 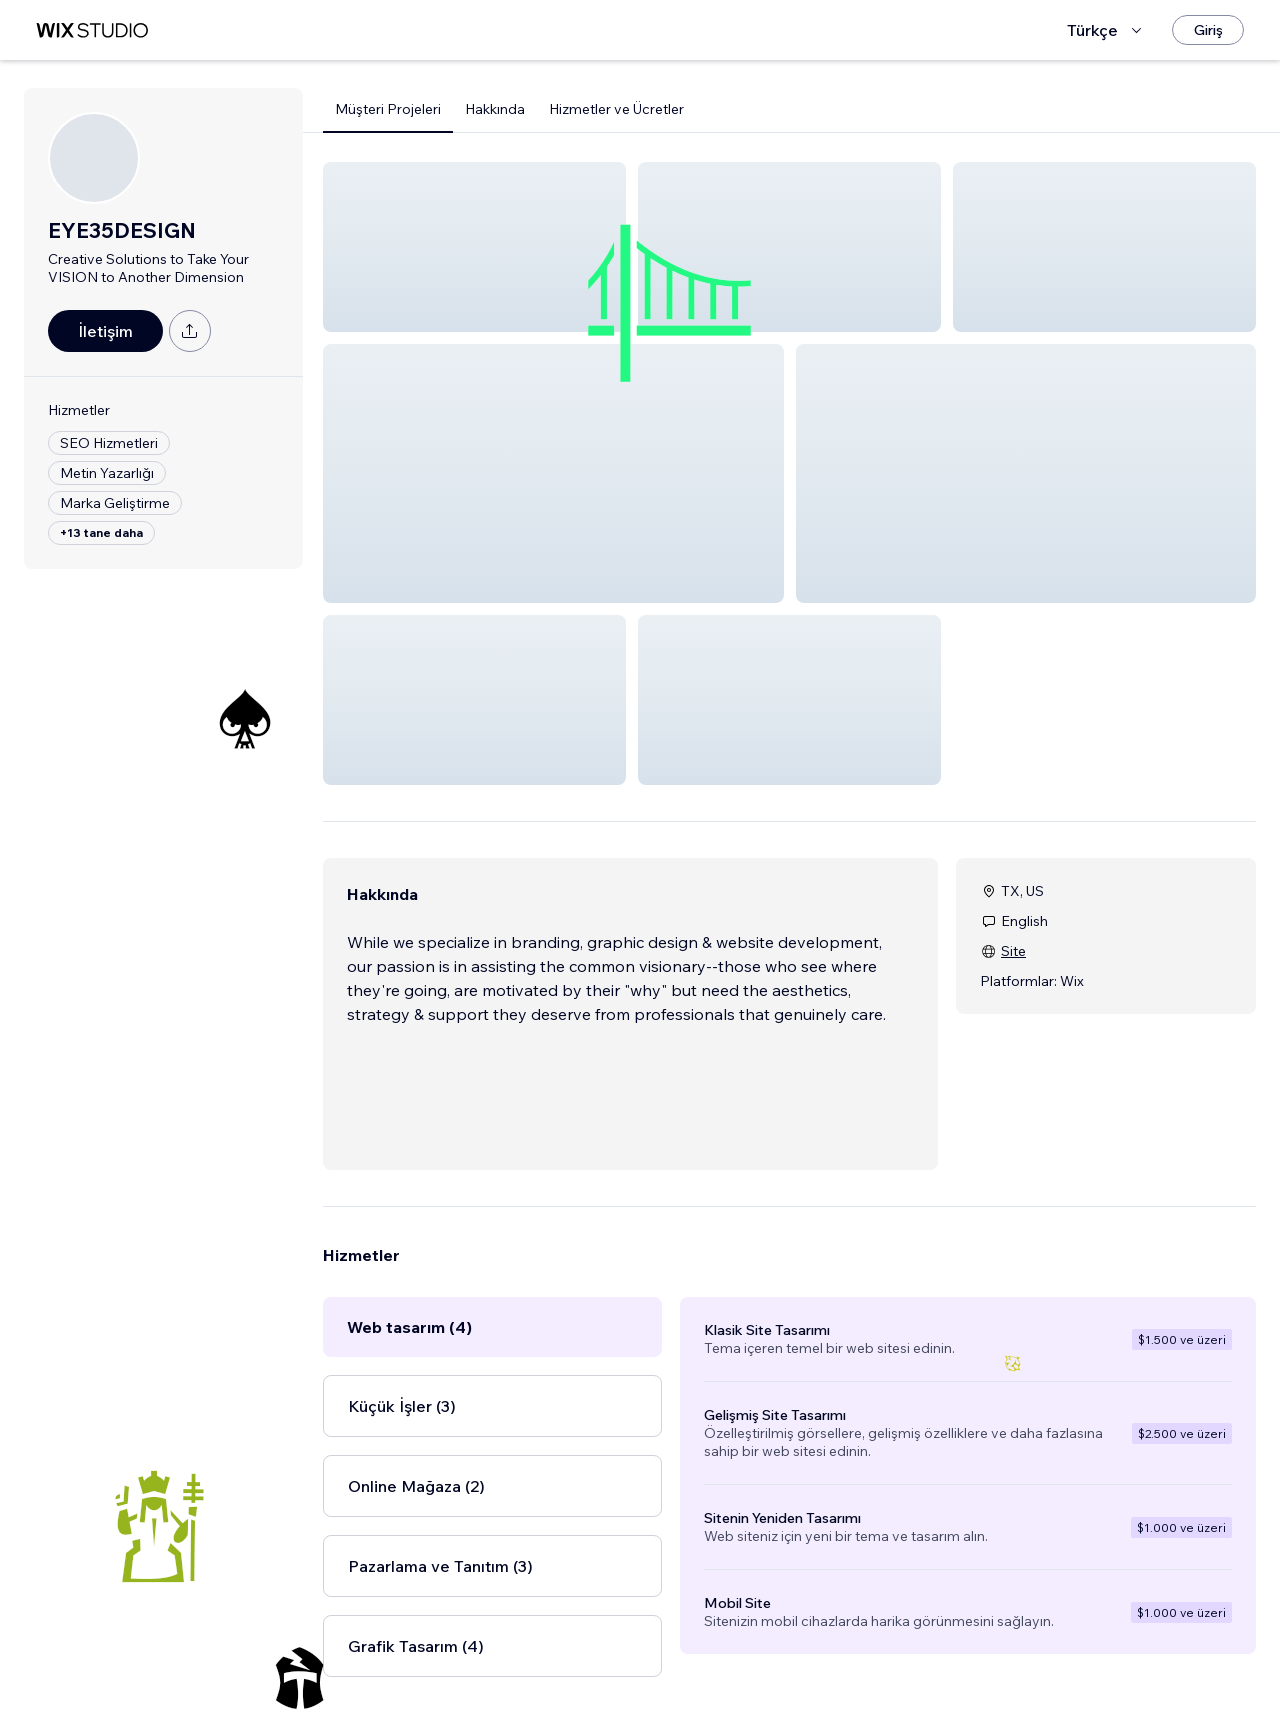 What do you see at coordinates (245, 718) in the screenshot?
I see `indicates death or game over in a card game` at bounding box center [245, 718].